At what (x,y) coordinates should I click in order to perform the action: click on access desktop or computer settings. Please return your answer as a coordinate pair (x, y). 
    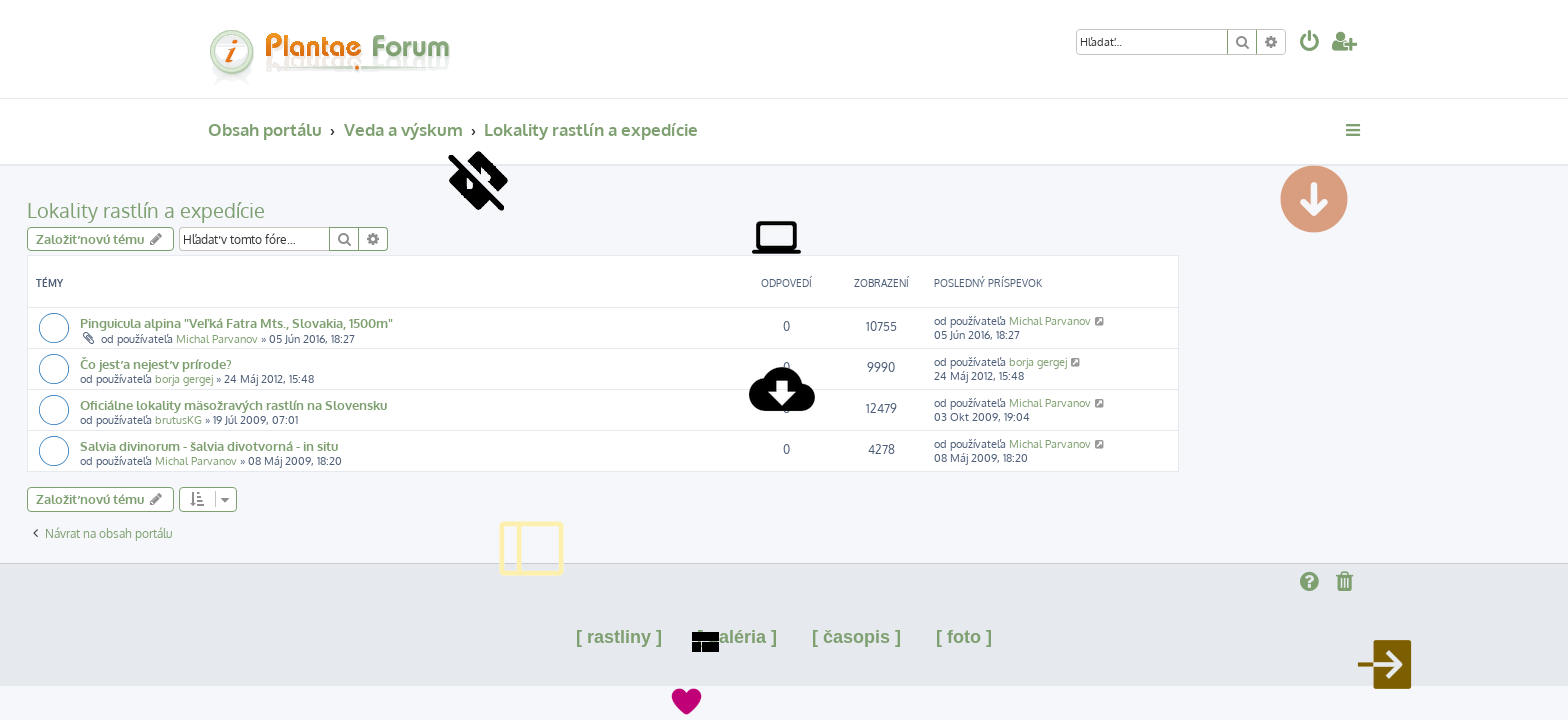
    Looking at the image, I should click on (776, 237).